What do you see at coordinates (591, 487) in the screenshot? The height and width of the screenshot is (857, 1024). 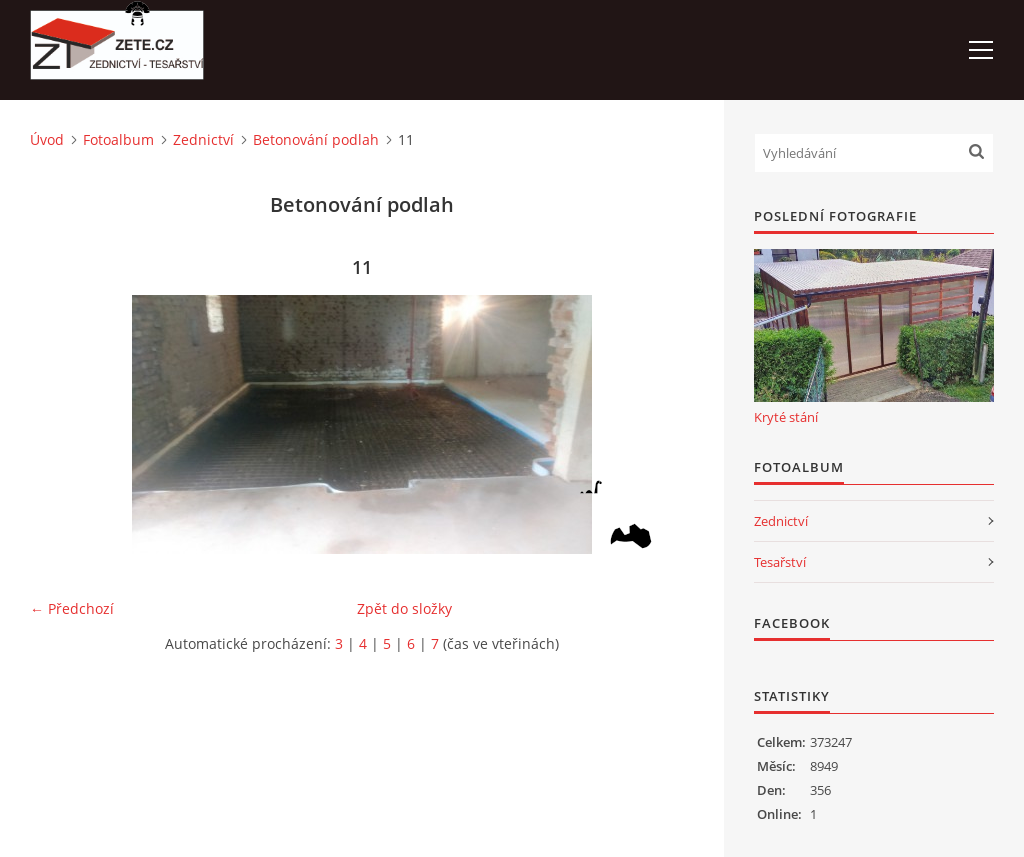 I see `access sea creatures or aquatic animals category` at bounding box center [591, 487].